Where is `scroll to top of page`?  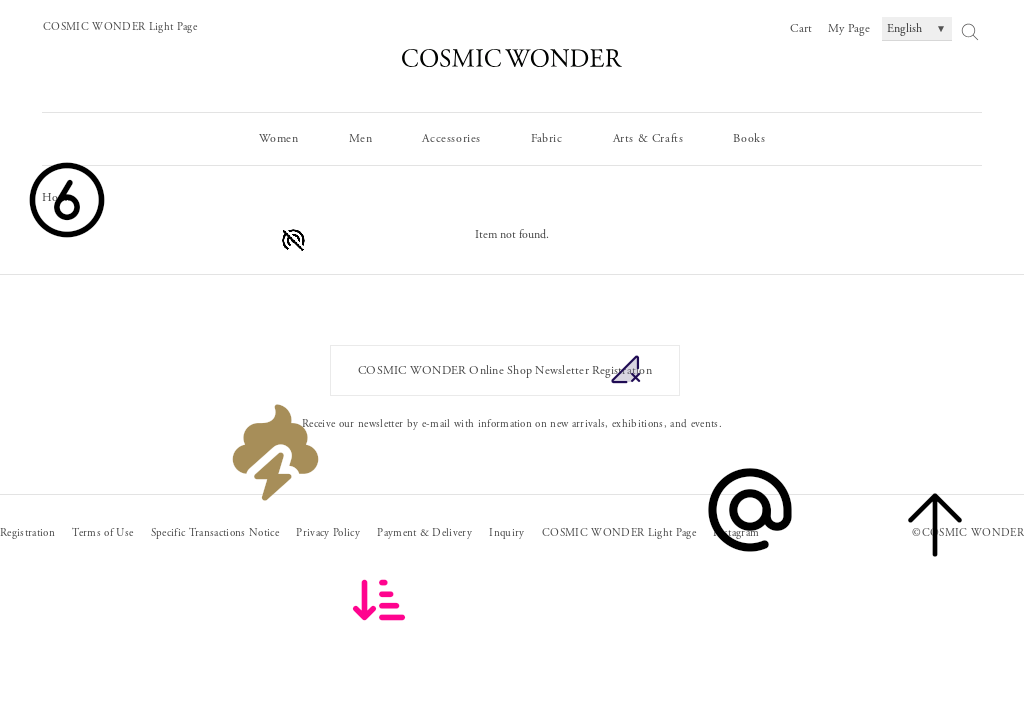
scroll to top of page is located at coordinates (935, 525).